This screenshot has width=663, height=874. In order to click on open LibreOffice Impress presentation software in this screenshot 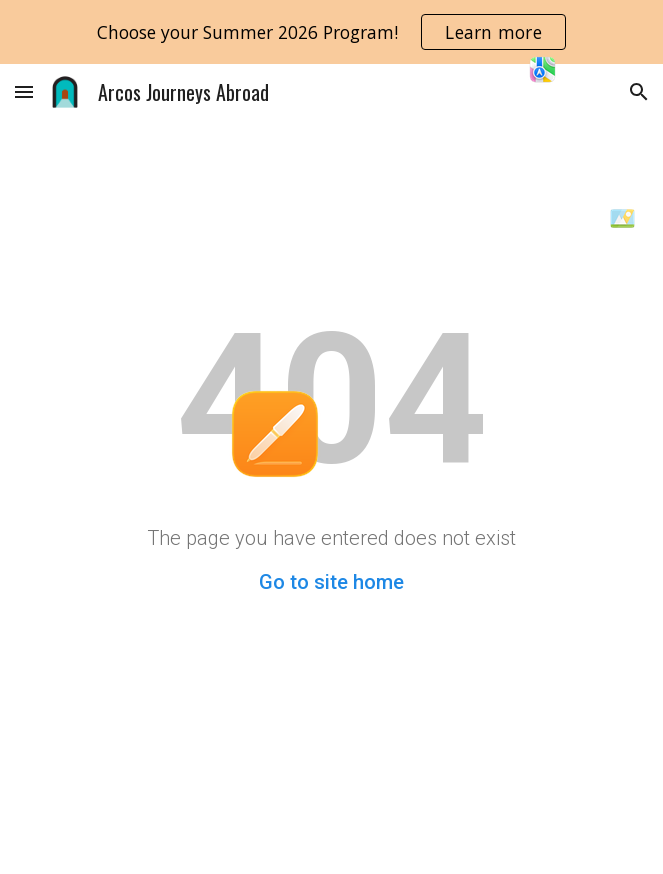, I will do `click(275, 434)`.